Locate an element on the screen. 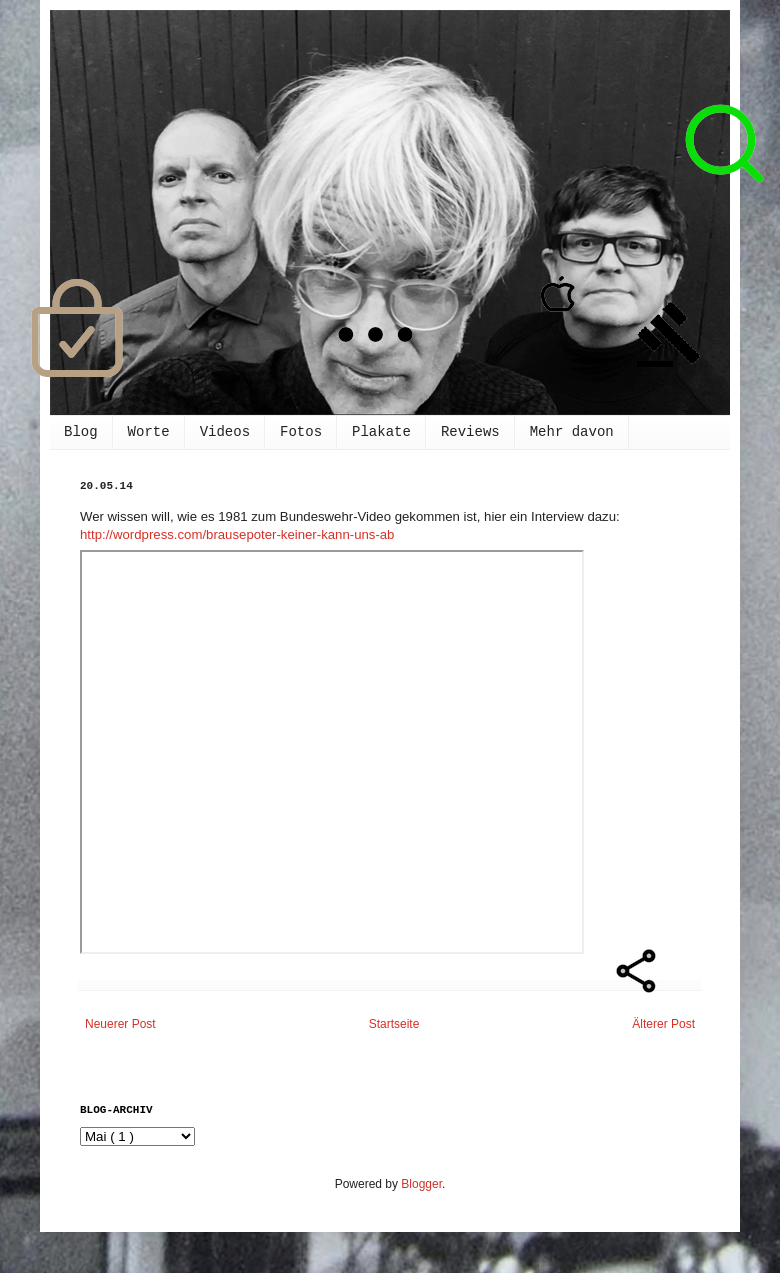  search for content or items is located at coordinates (724, 143).